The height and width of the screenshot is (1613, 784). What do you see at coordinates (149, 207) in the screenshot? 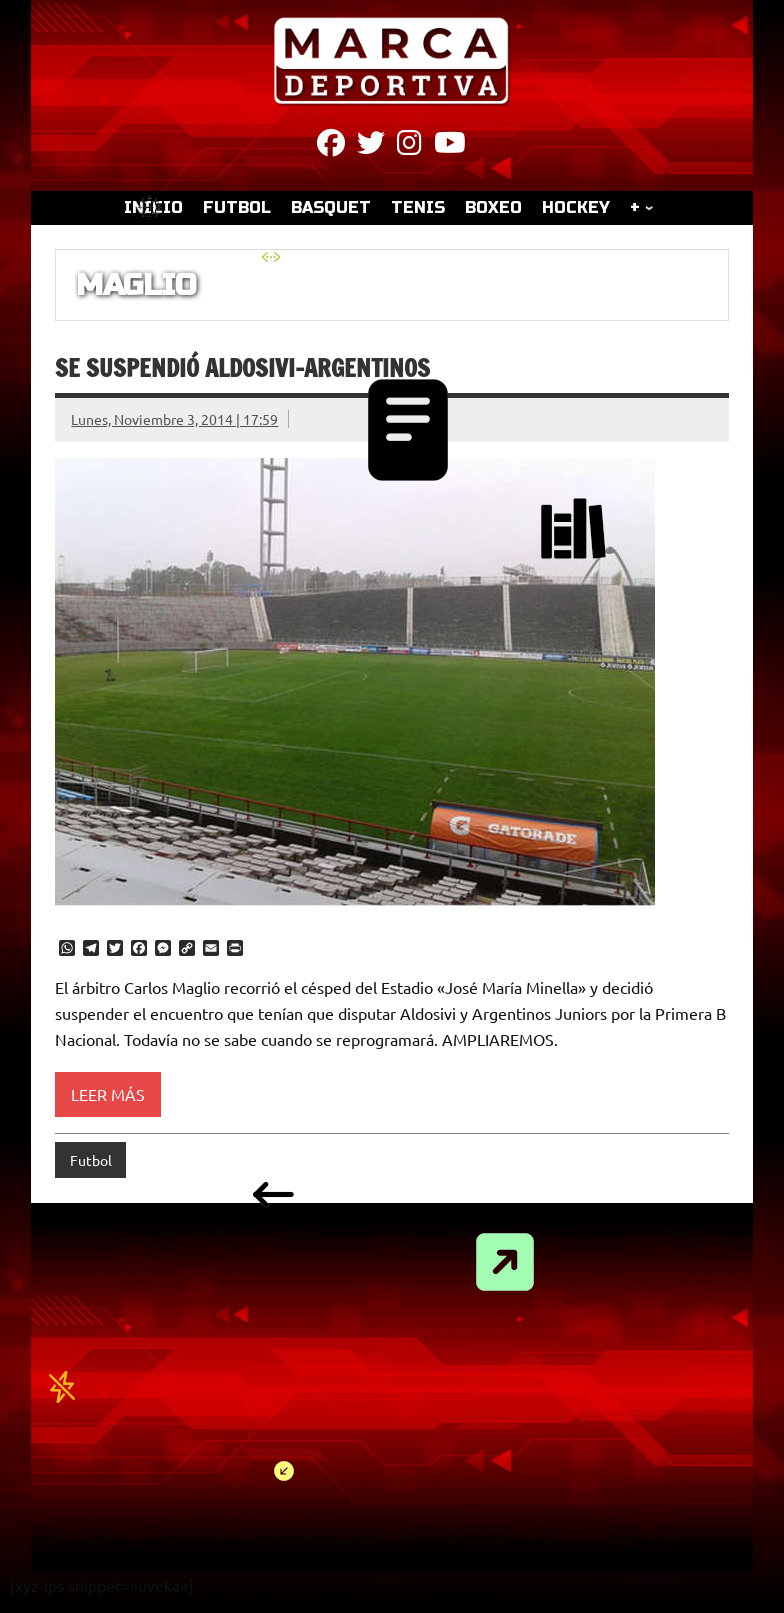
I see `open Tableau application` at bounding box center [149, 207].